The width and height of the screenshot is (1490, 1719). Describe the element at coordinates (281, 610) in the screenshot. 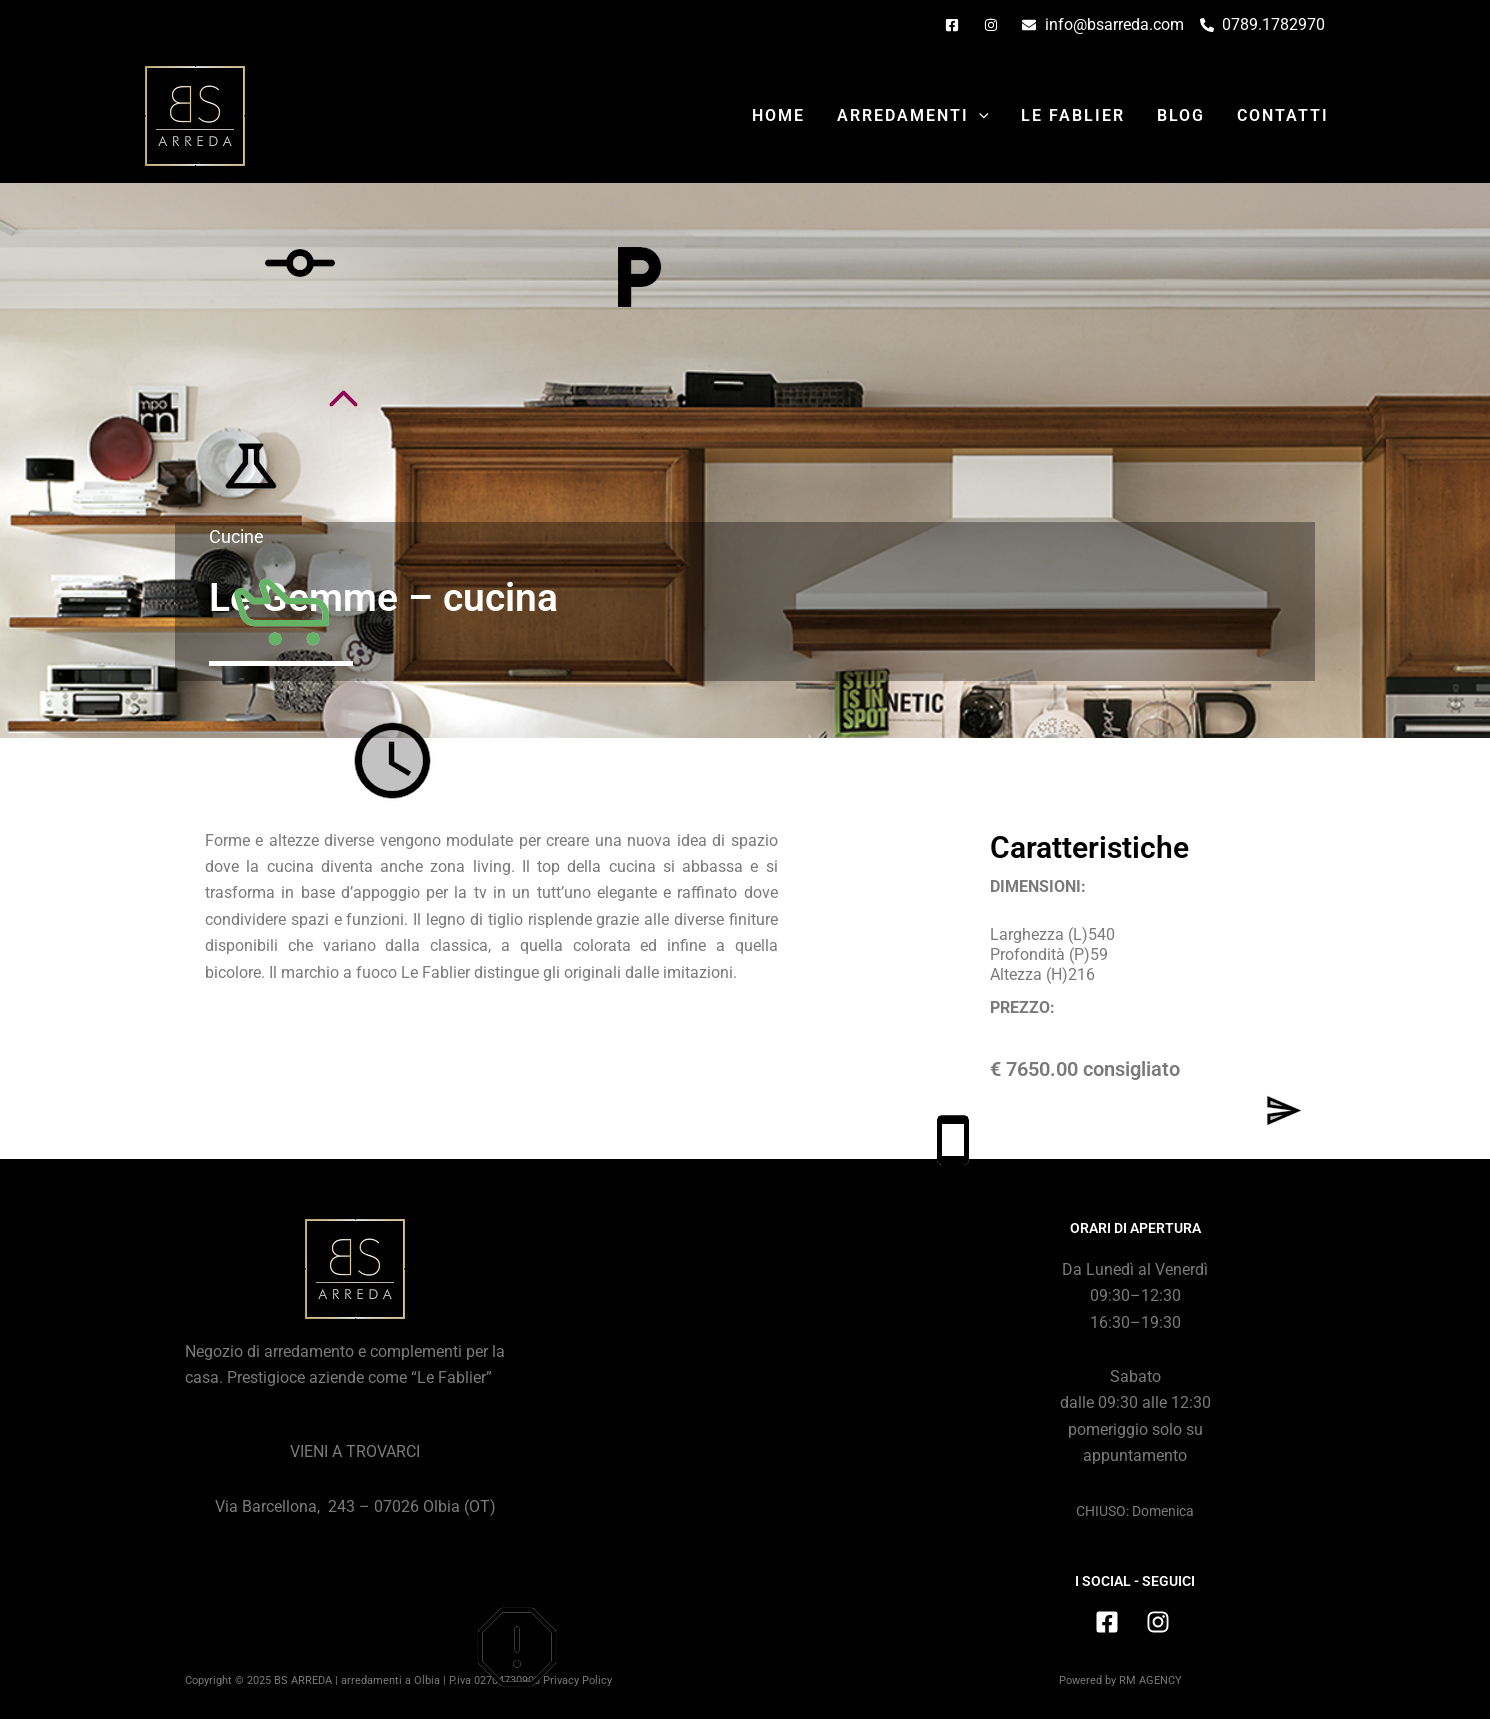

I see `flight has landed or is on the ground` at that location.